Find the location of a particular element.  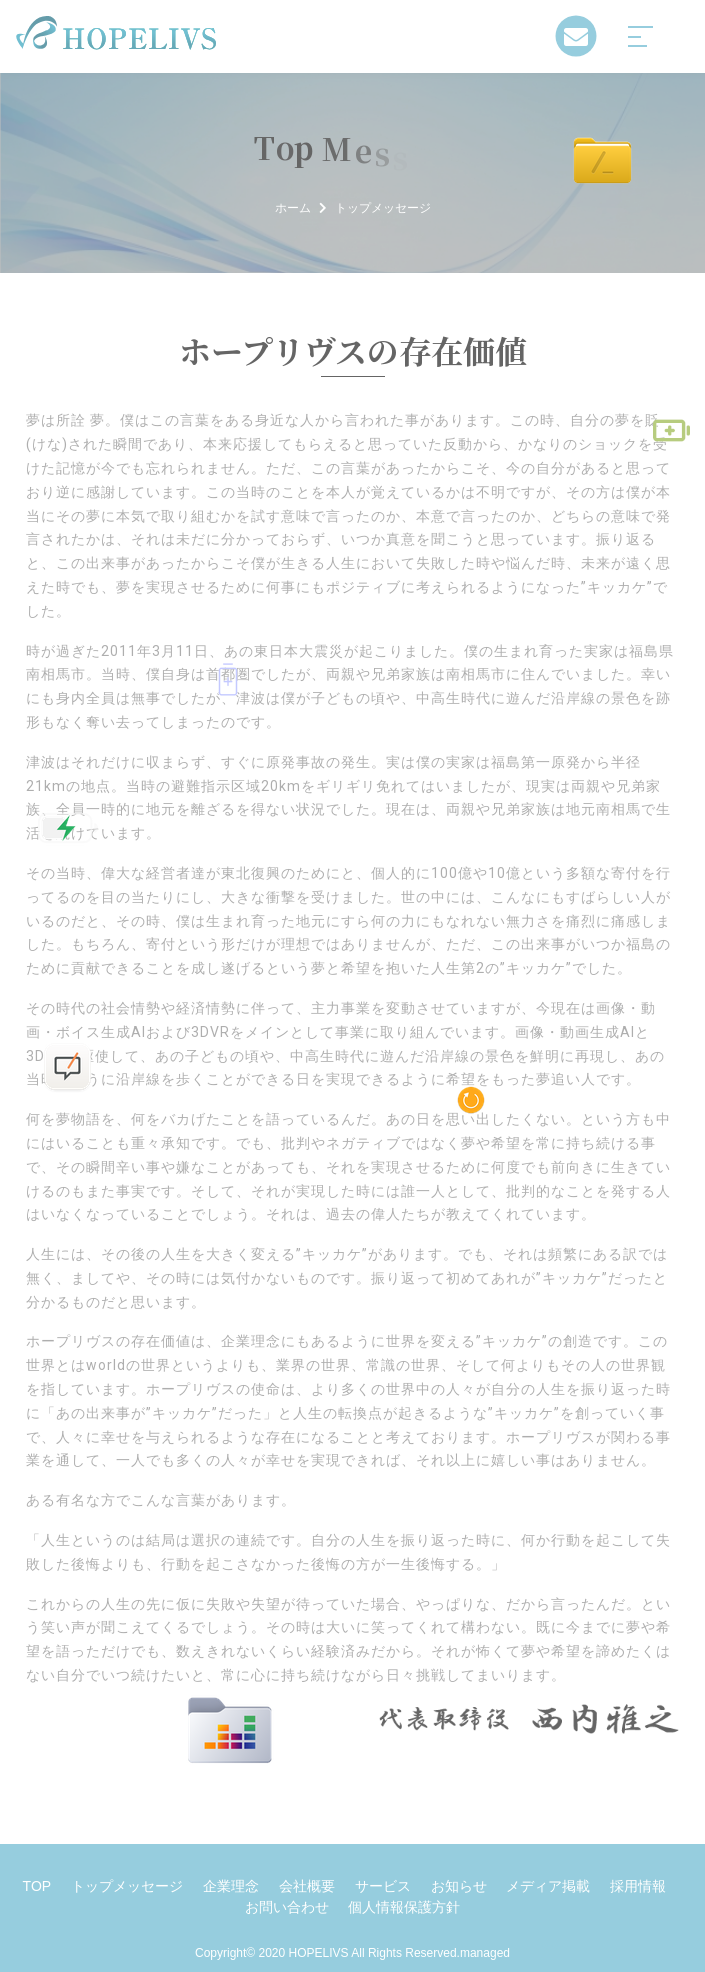

open openboard app is located at coordinates (67, 1066).